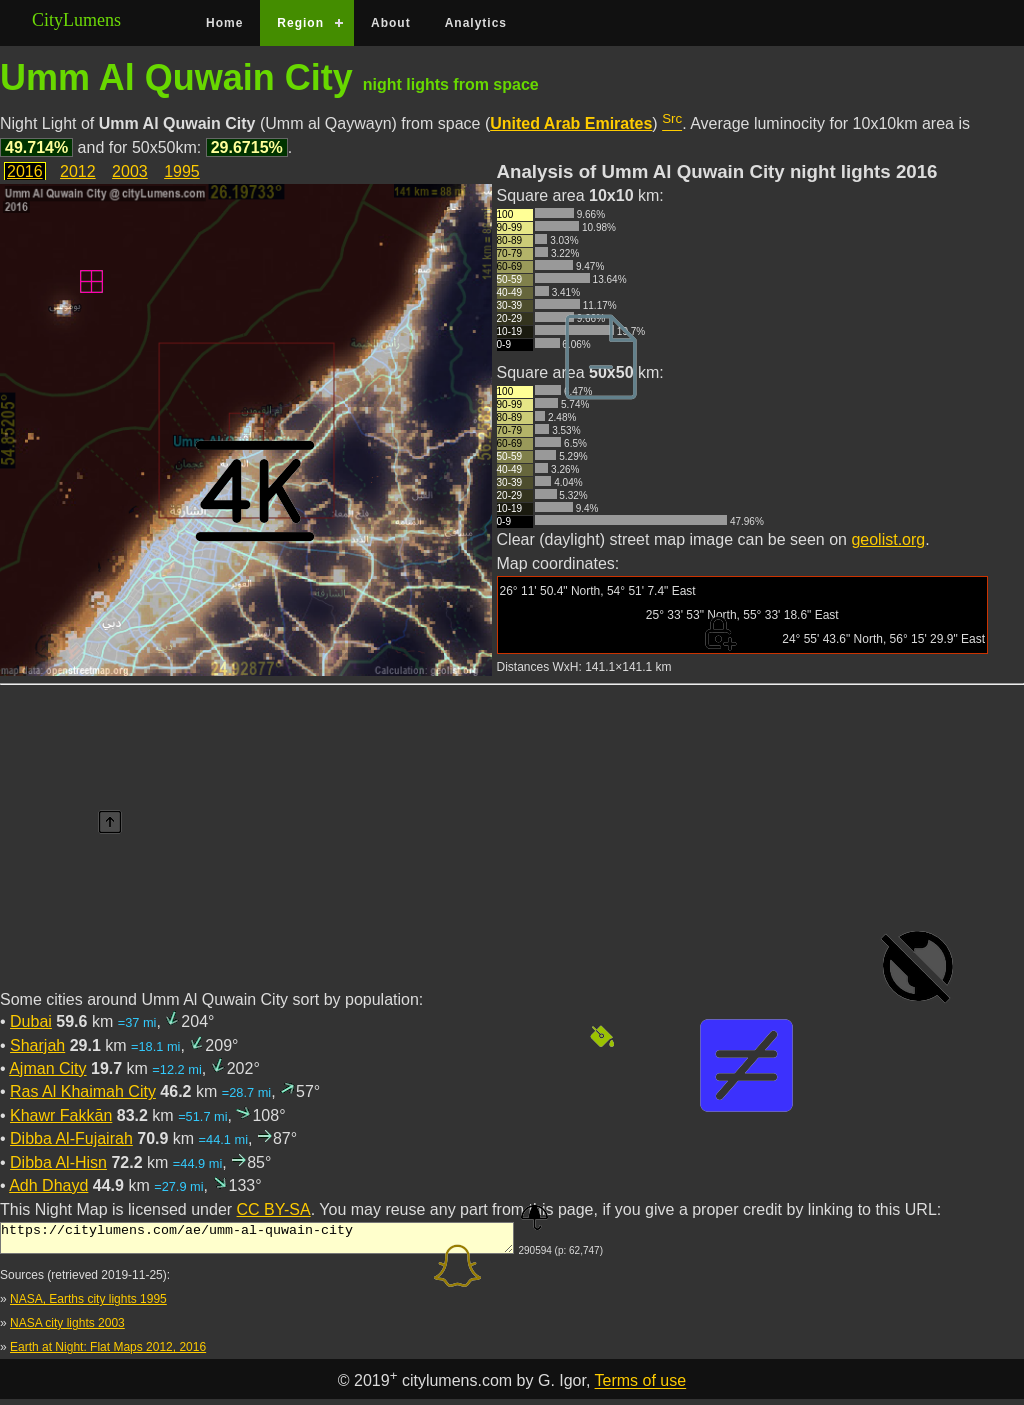 The height and width of the screenshot is (1405, 1024). I want to click on fill area with selected color, so click(602, 1037).